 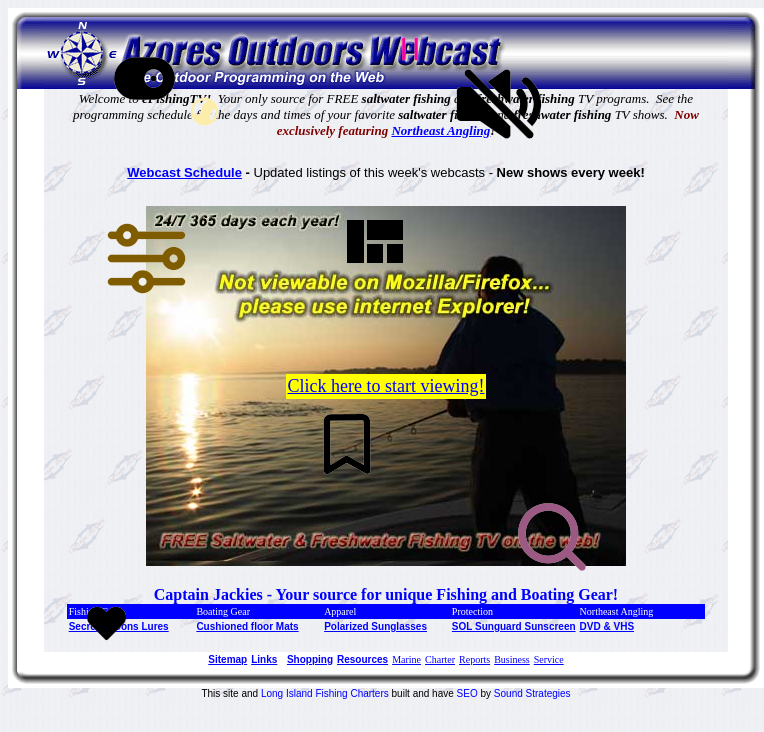 What do you see at coordinates (499, 104) in the screenshot?
I see `mute audio` at bounding box center [499, 104].